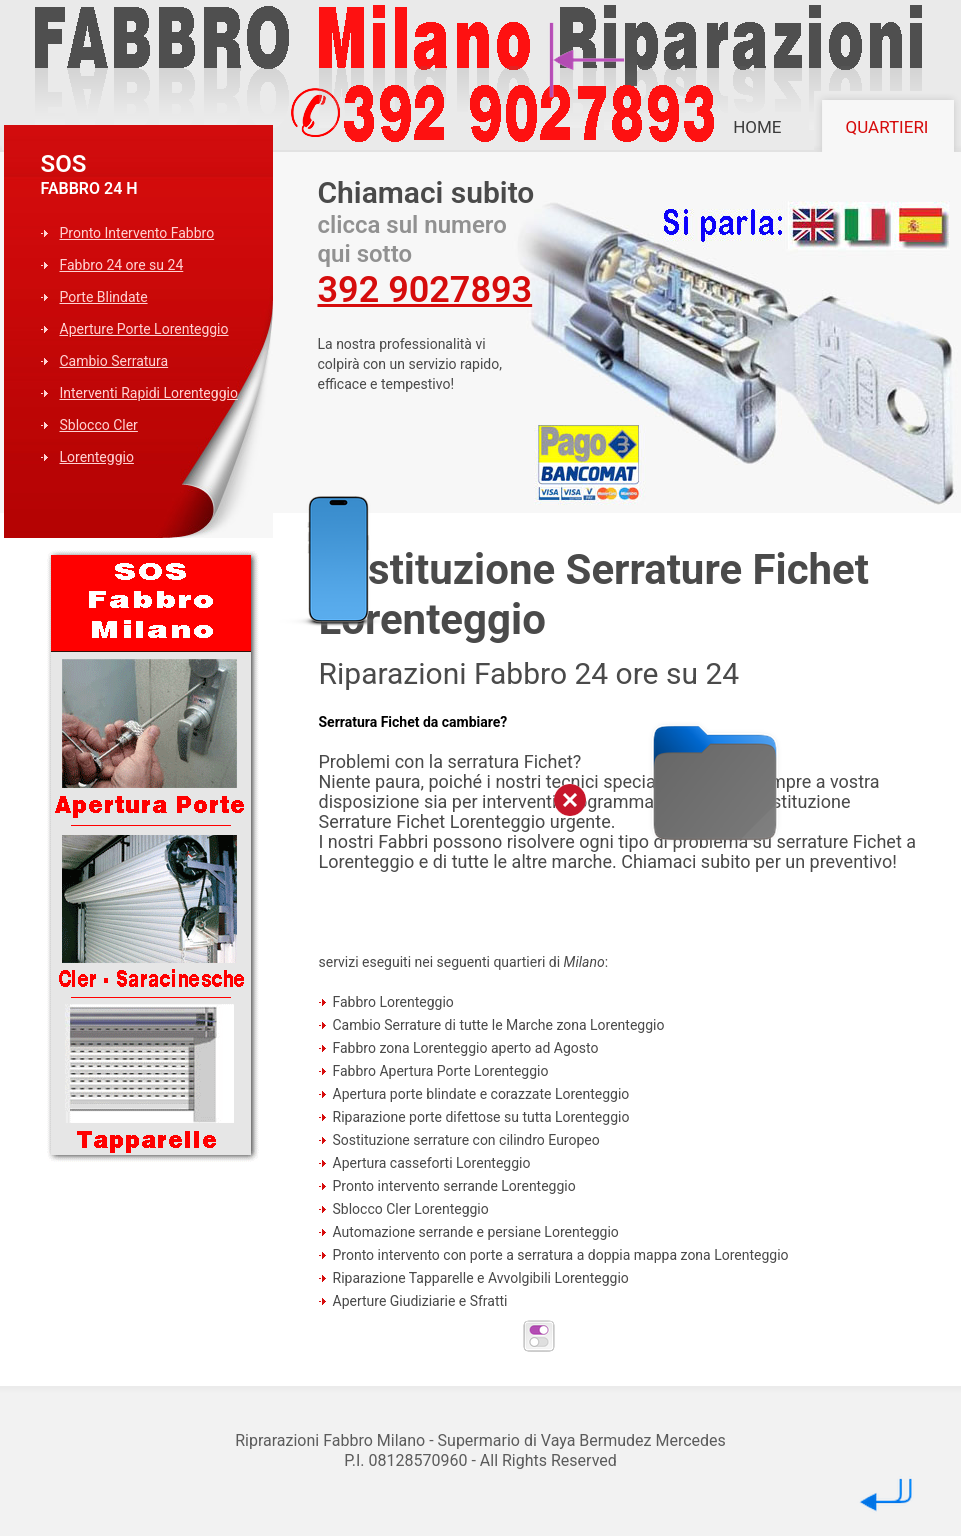 Image resolution: width=961 pixels, height=1536 pixels. What do you see at coordinates (539, 1336) in the screenshot?
I see `open unity tweak tool settings` at bounding box center [539, 1336].